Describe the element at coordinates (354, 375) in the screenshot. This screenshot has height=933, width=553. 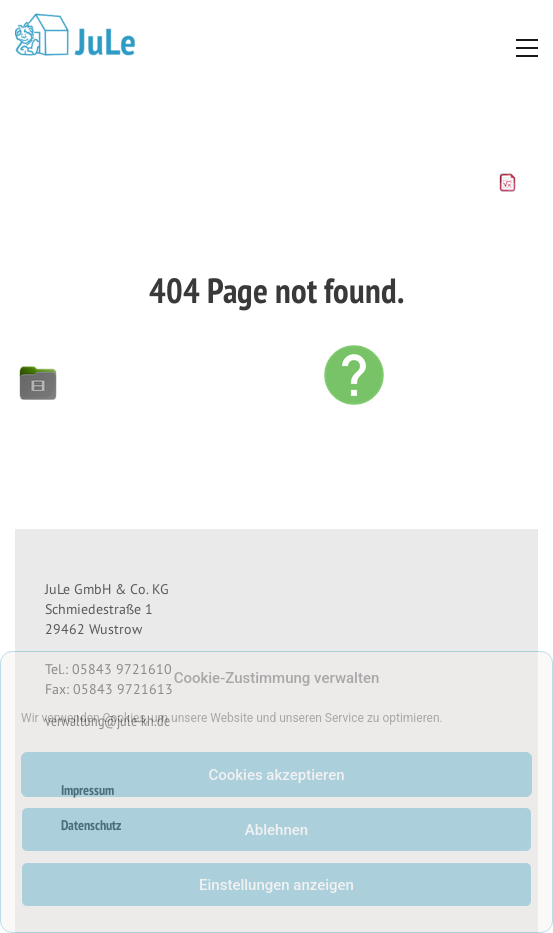
I see `indicates unknown or unrecognized file status` at that location.